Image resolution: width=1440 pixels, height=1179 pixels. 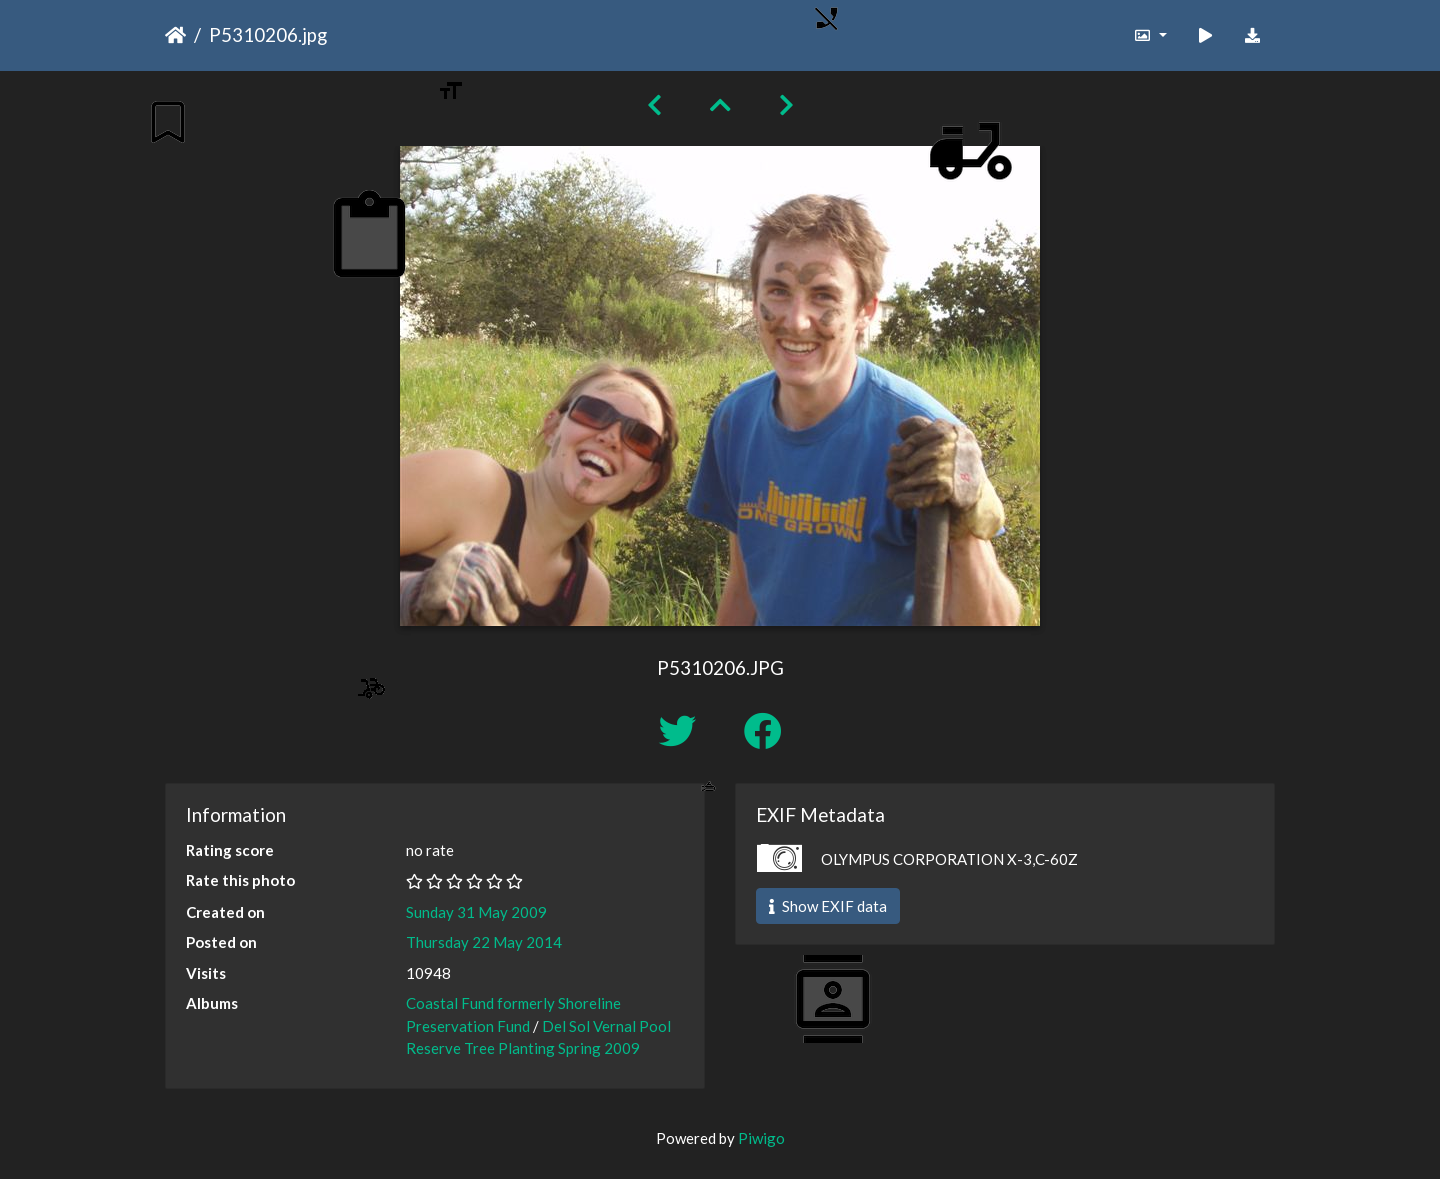 I want to click on adjust text size settings, so click(x=450, y=91).